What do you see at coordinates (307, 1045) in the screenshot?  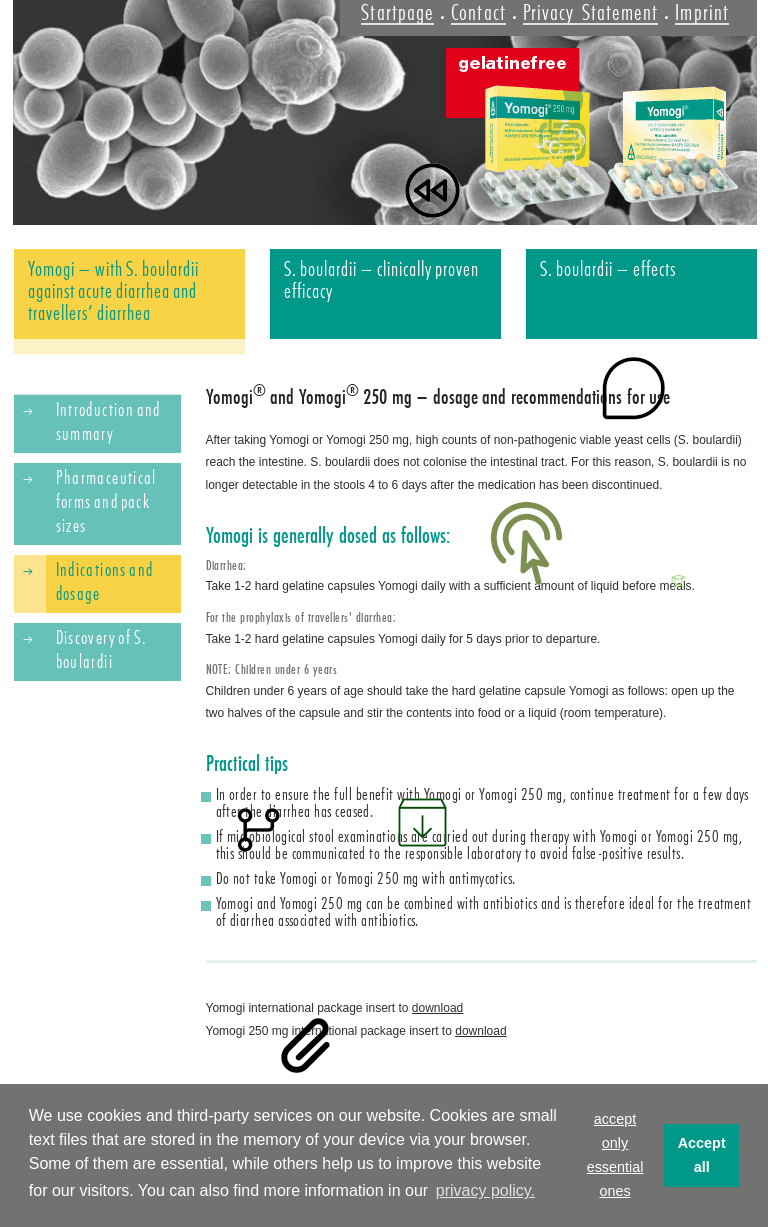 I see `attach a file to your message` at bounding box center [307, 1045].